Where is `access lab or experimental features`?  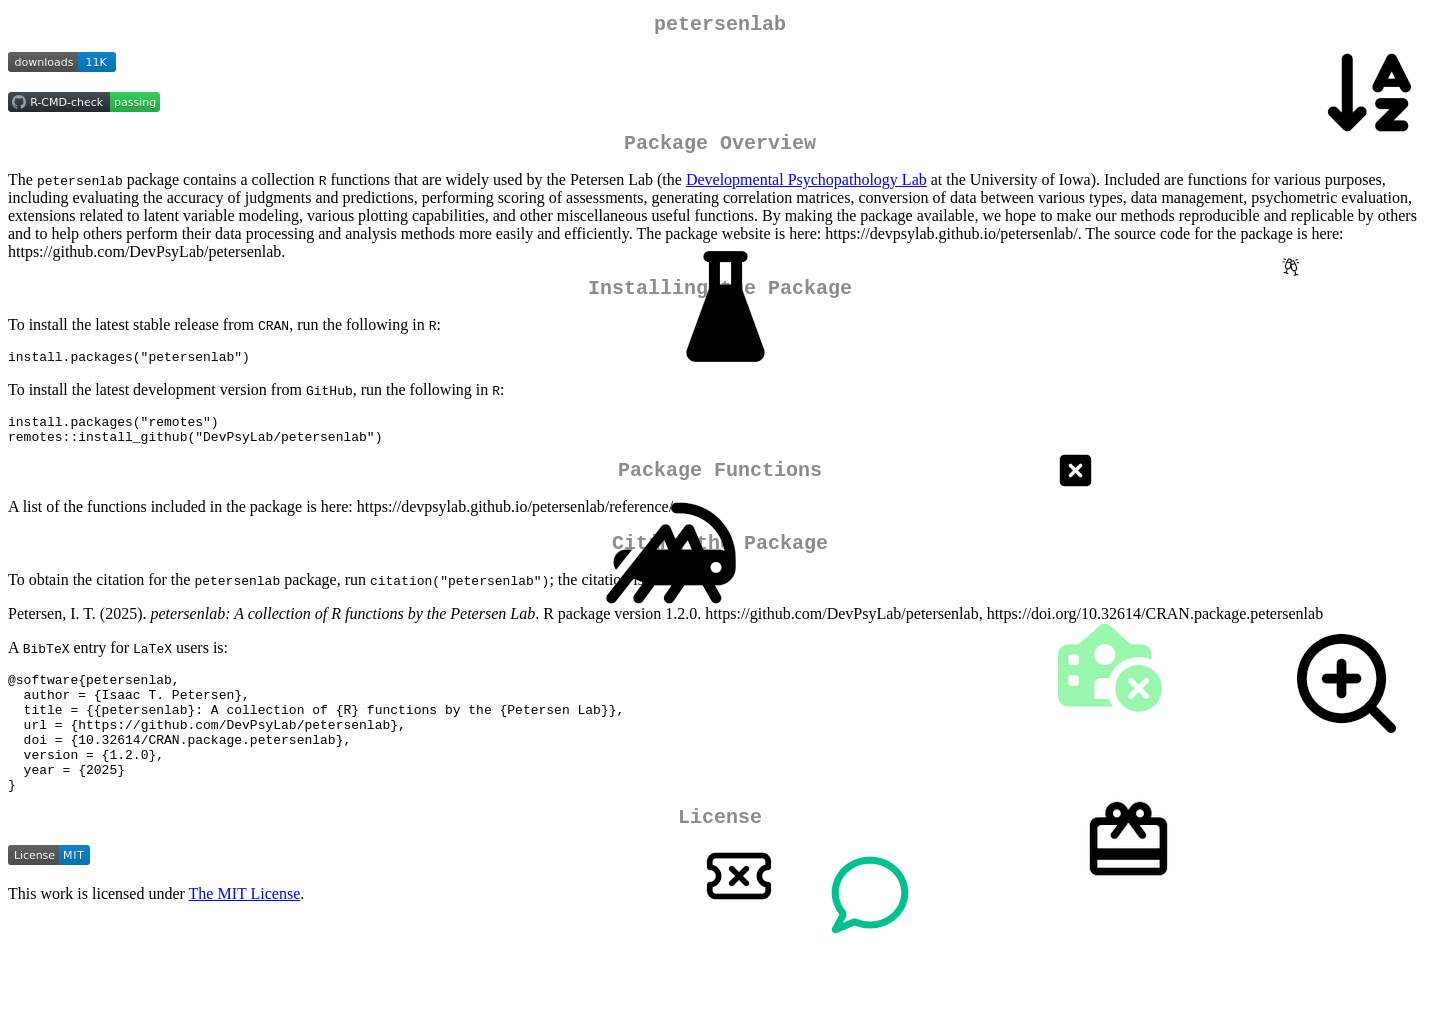 access lab or experimental features is located at coordinates (725, 306).